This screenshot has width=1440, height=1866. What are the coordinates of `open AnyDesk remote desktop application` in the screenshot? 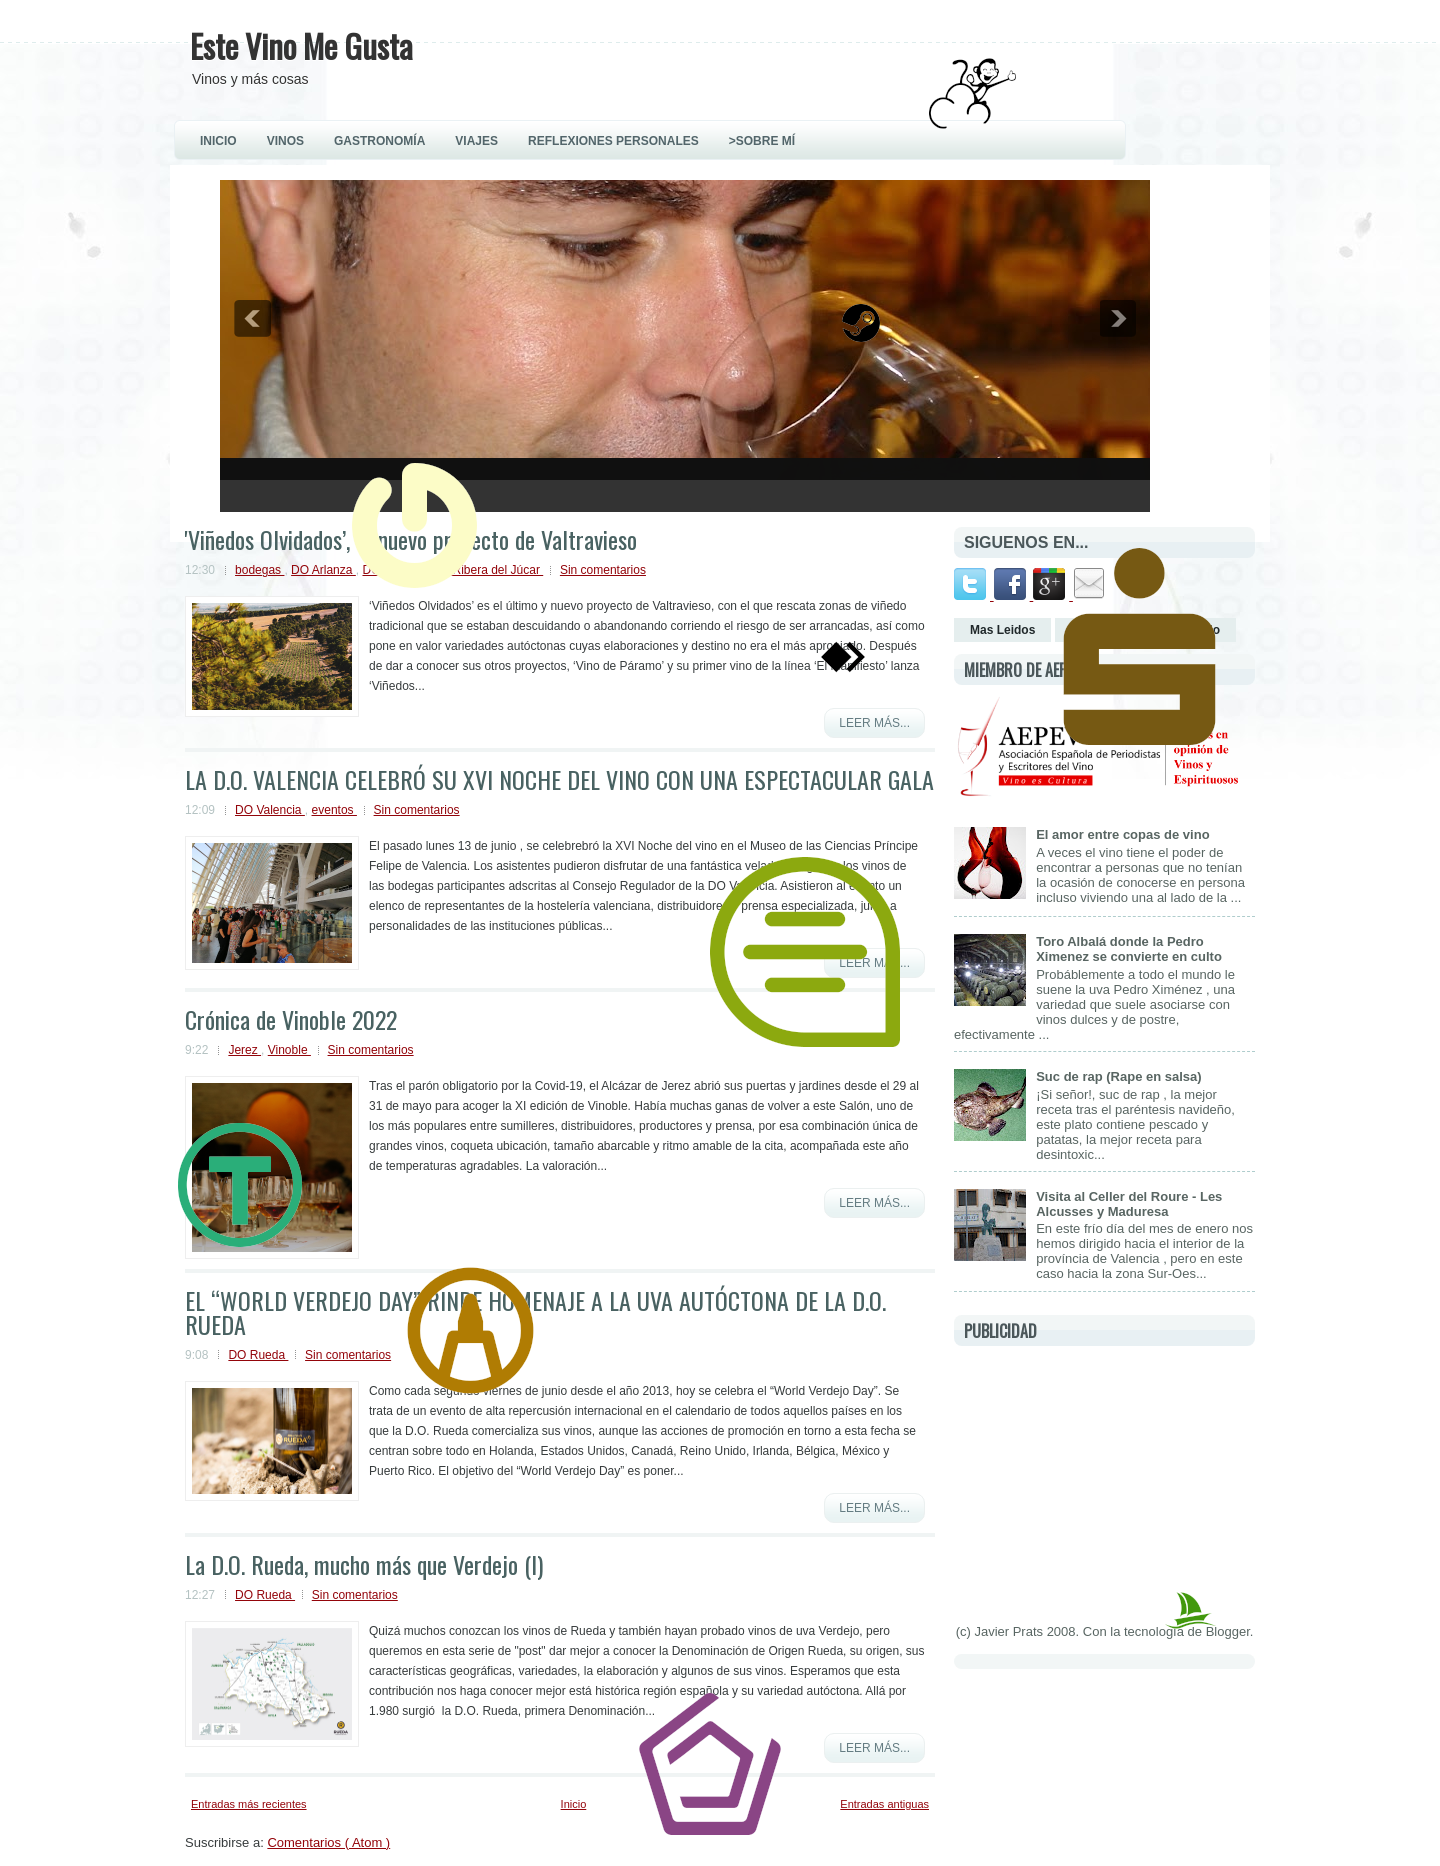 It's located at (843, 657).